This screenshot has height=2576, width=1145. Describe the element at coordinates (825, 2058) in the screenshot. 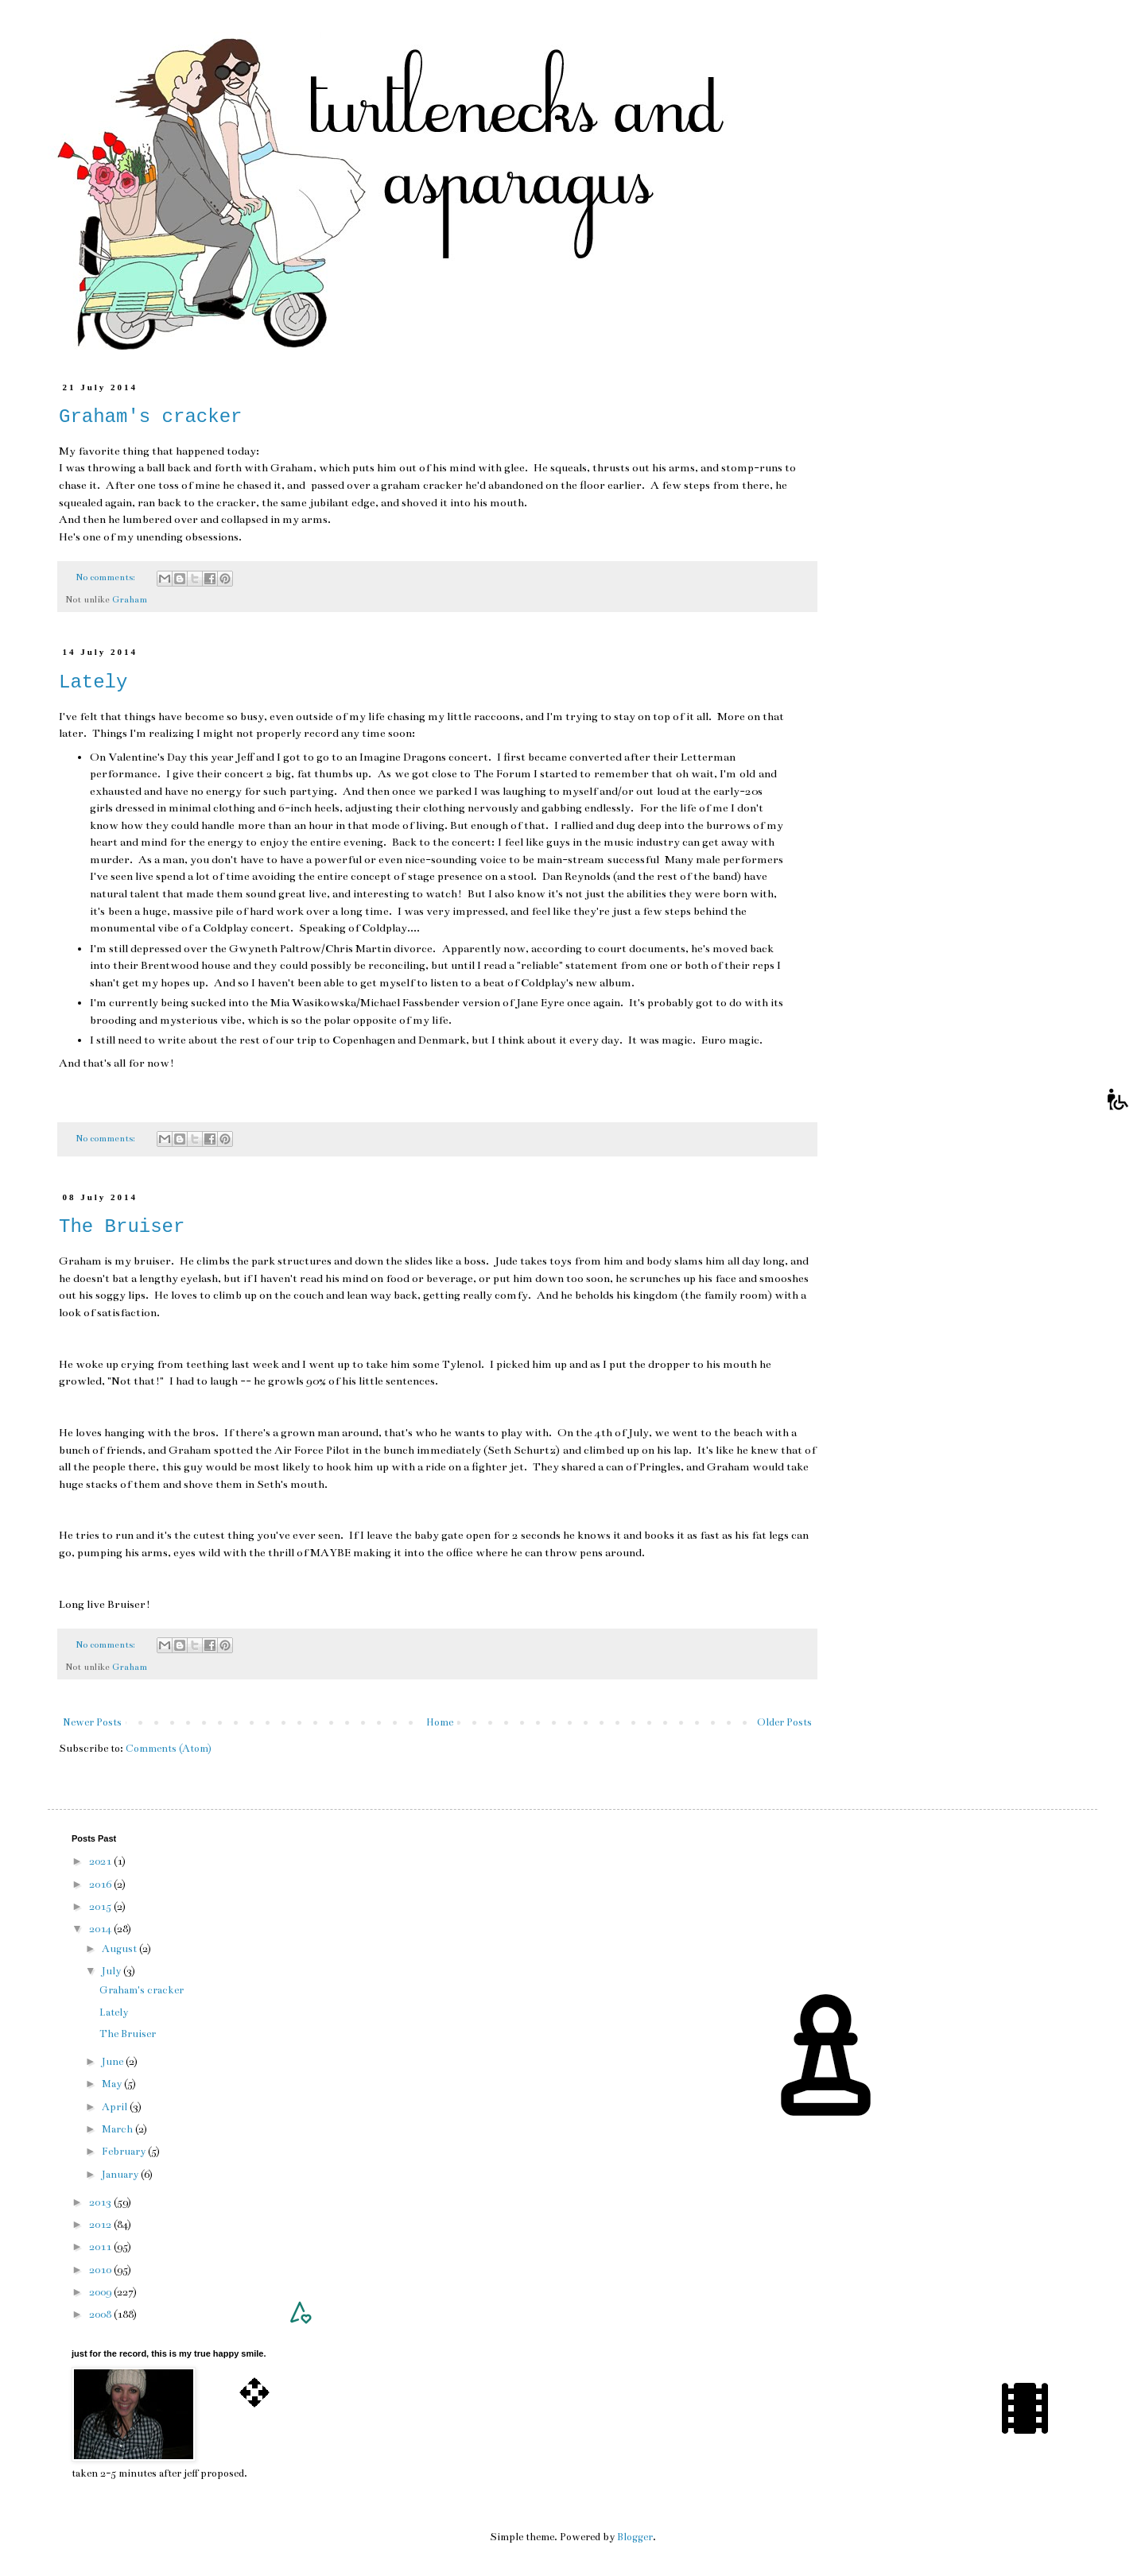

I see `play chess or board games` at that location.